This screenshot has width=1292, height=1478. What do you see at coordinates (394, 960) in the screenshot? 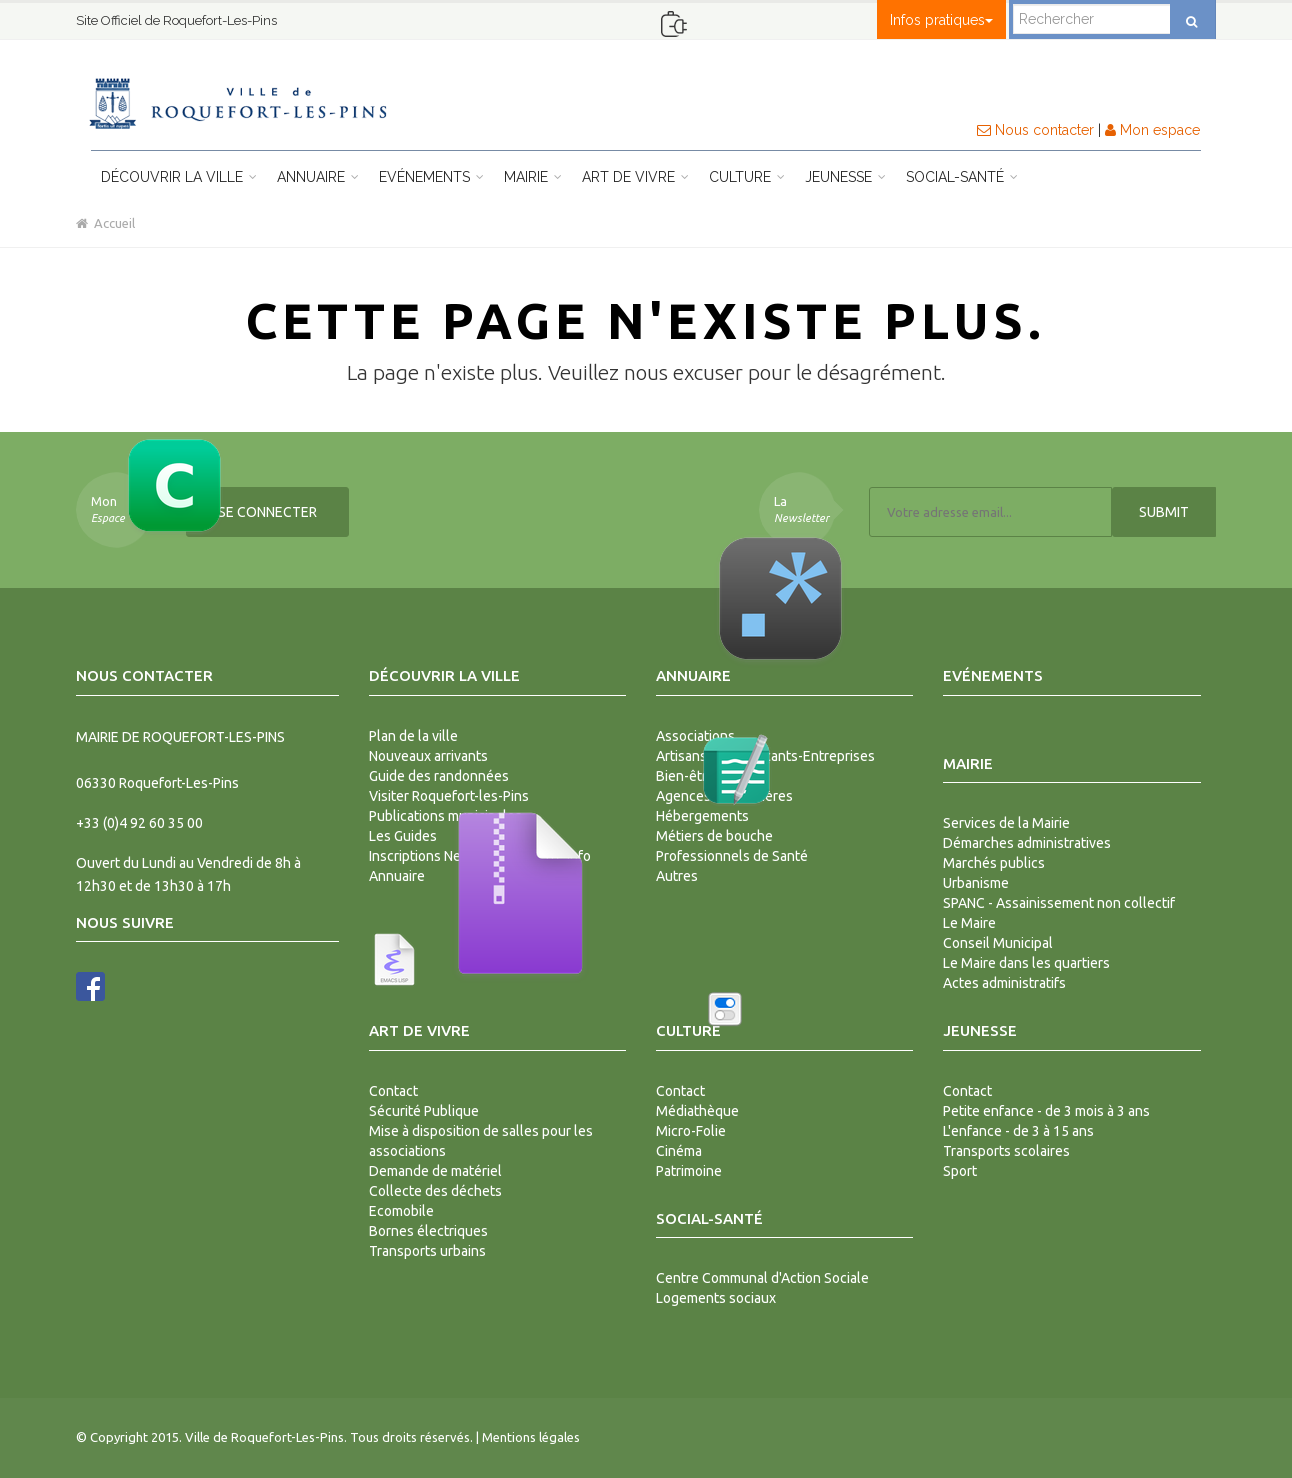
I see `an emacs lisp source code file` at bounding box center [394, 960].